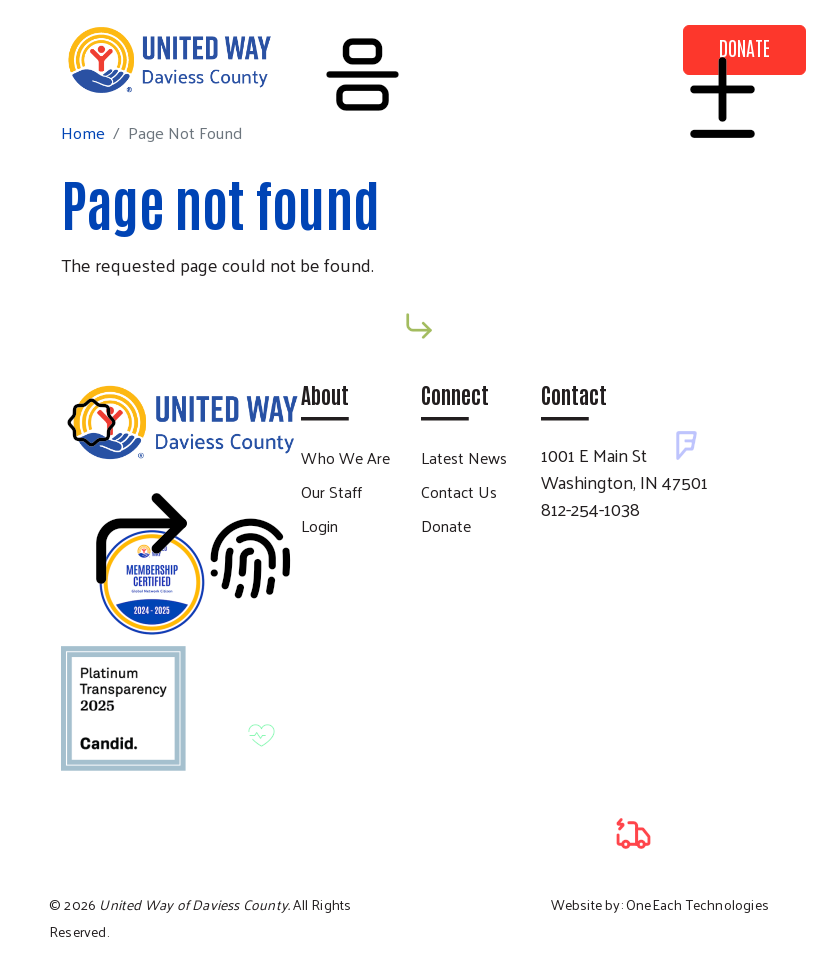 The width and height of the screenshot is (818, 977). Describe the element at coordinates (261, 734) in the screenshot. I see `view health or fitness metrics` at that location.